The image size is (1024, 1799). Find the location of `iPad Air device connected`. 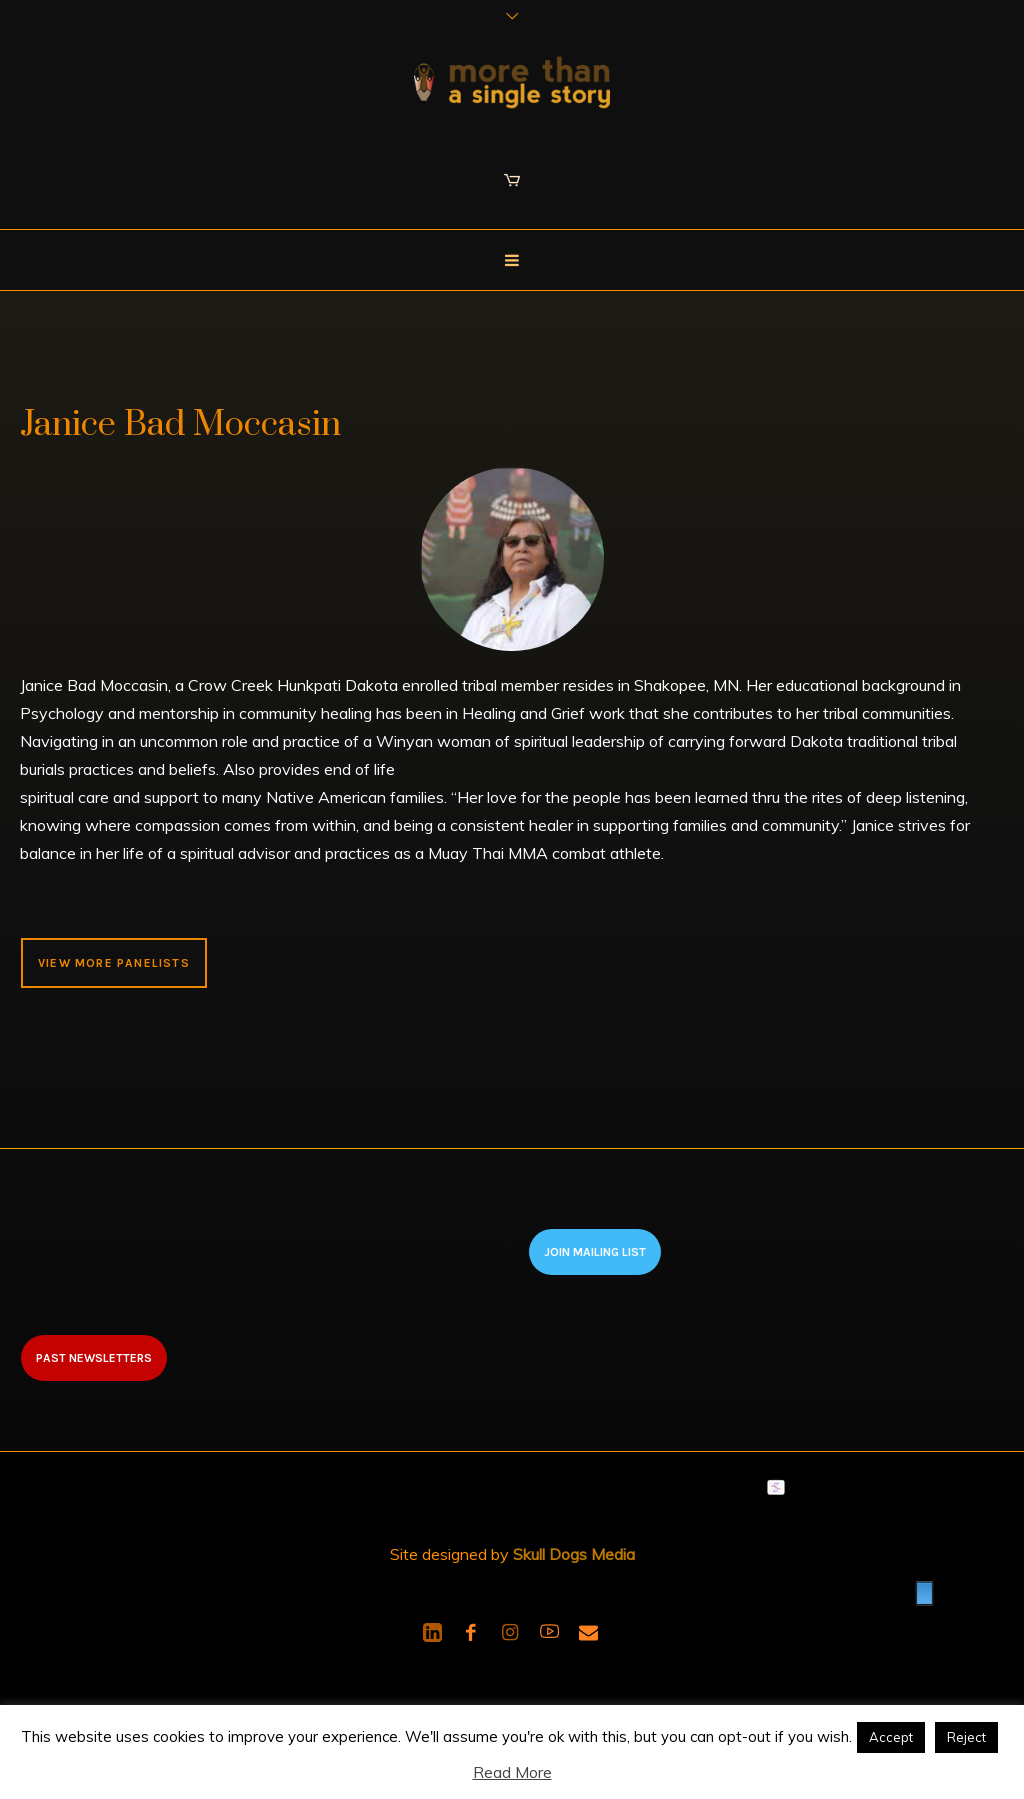

iPad Air device connected is located at coordinates (924, 1593).